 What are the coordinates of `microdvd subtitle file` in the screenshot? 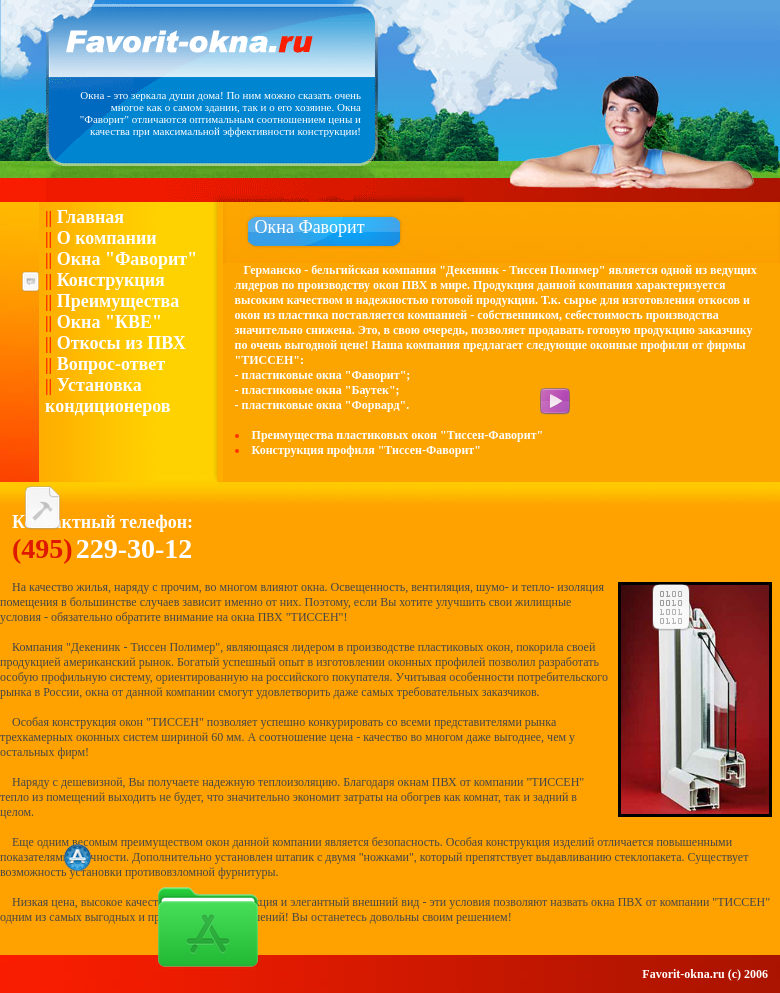 It's located at (30, 281).